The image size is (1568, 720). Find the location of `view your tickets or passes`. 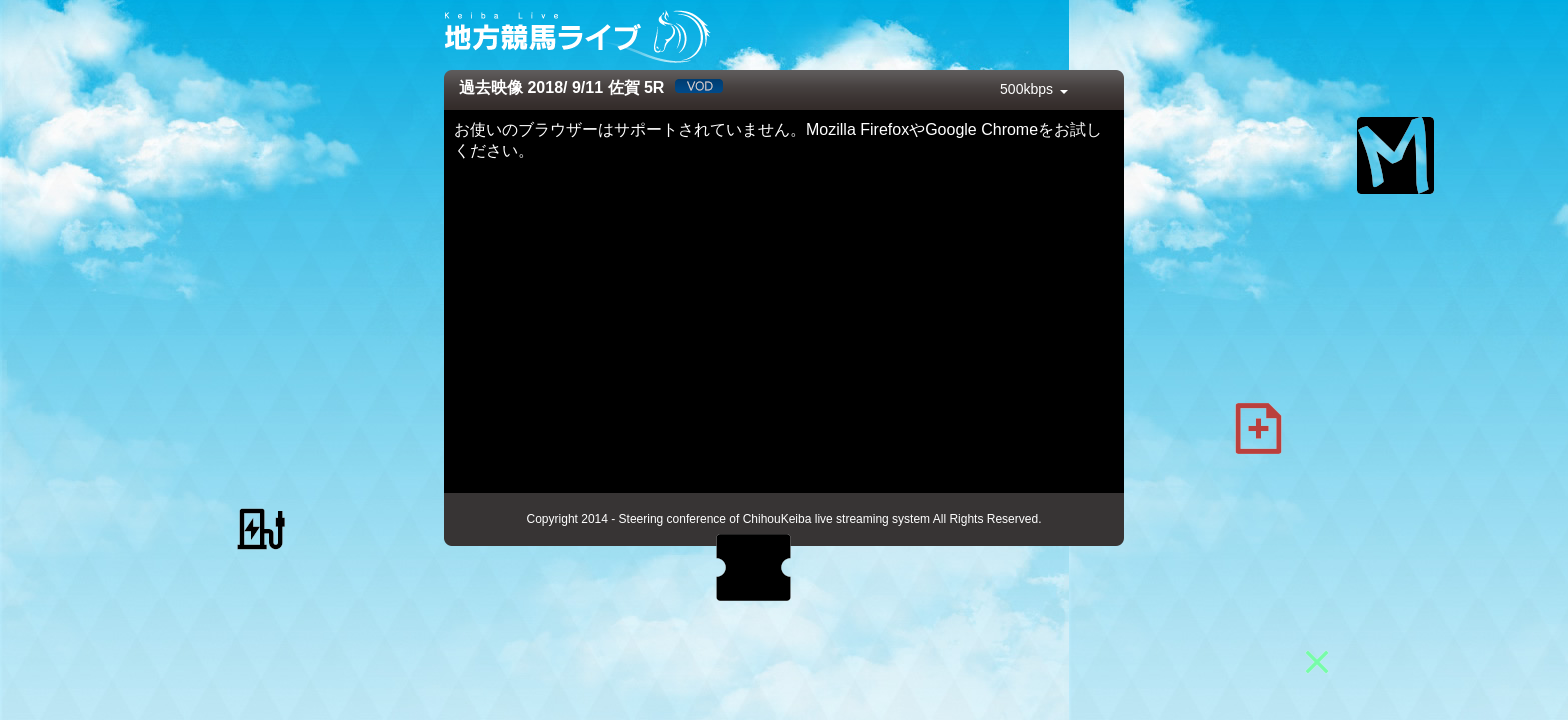

view your tickets or passes is located at coordinates (753, 567).